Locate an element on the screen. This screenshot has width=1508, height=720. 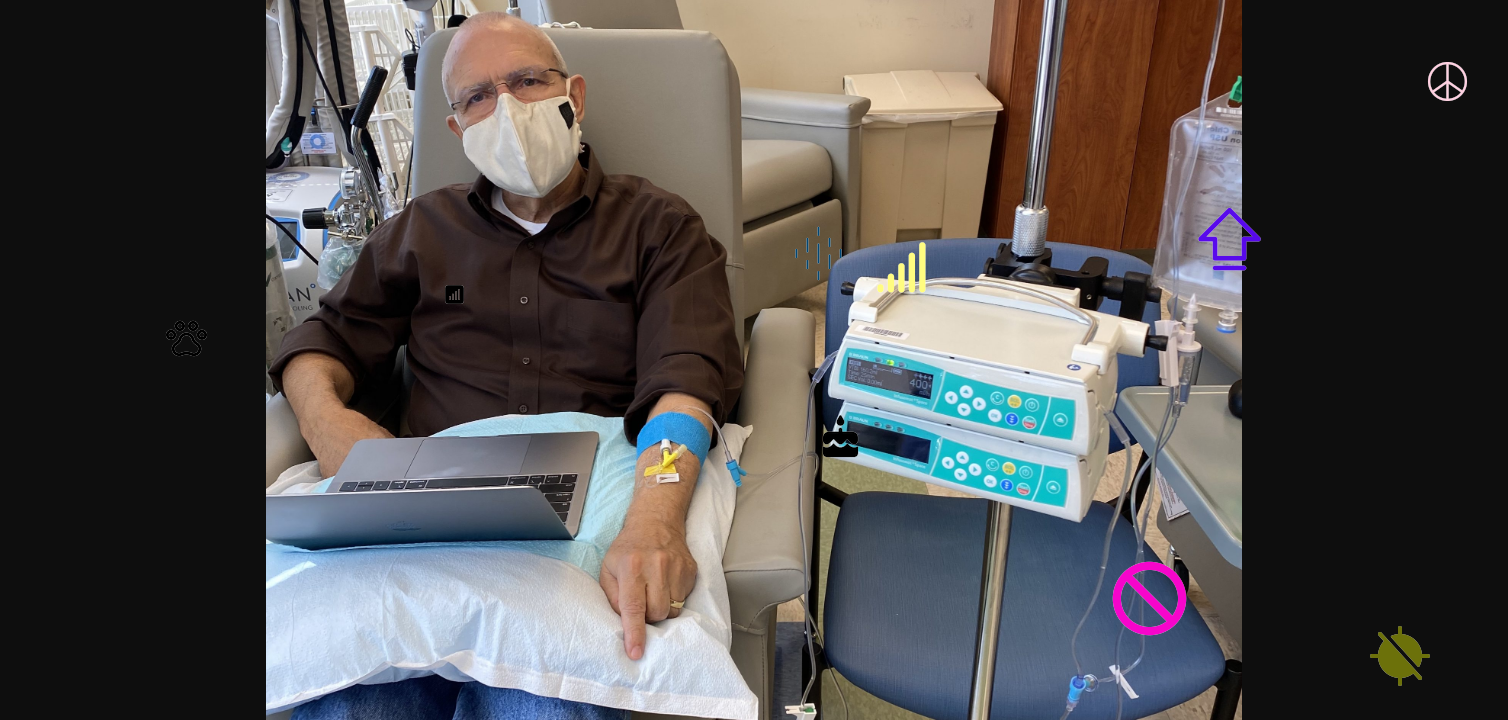
open google podcasts is located at coordinates (818, 253).